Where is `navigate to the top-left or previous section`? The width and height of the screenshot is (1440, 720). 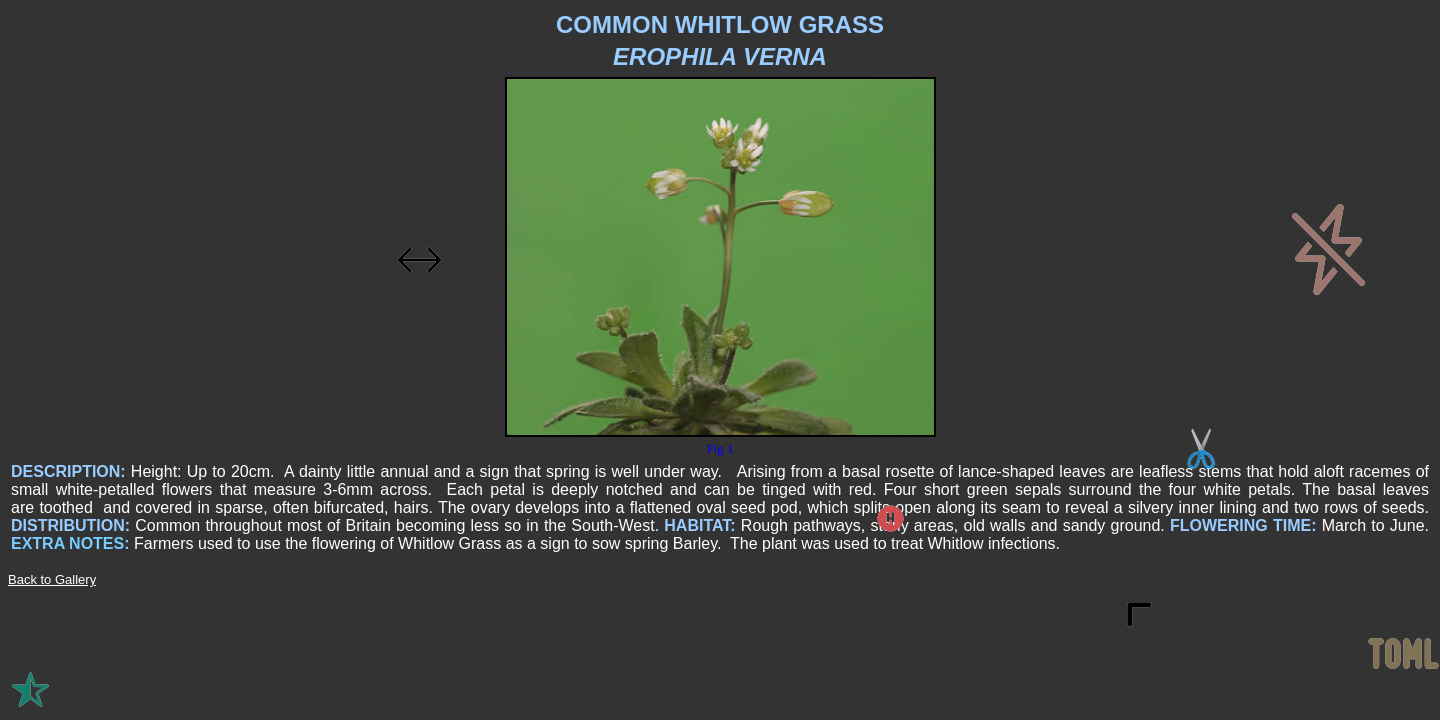
navigate to the top-left or previous section is located at coordinates (1139, 614).